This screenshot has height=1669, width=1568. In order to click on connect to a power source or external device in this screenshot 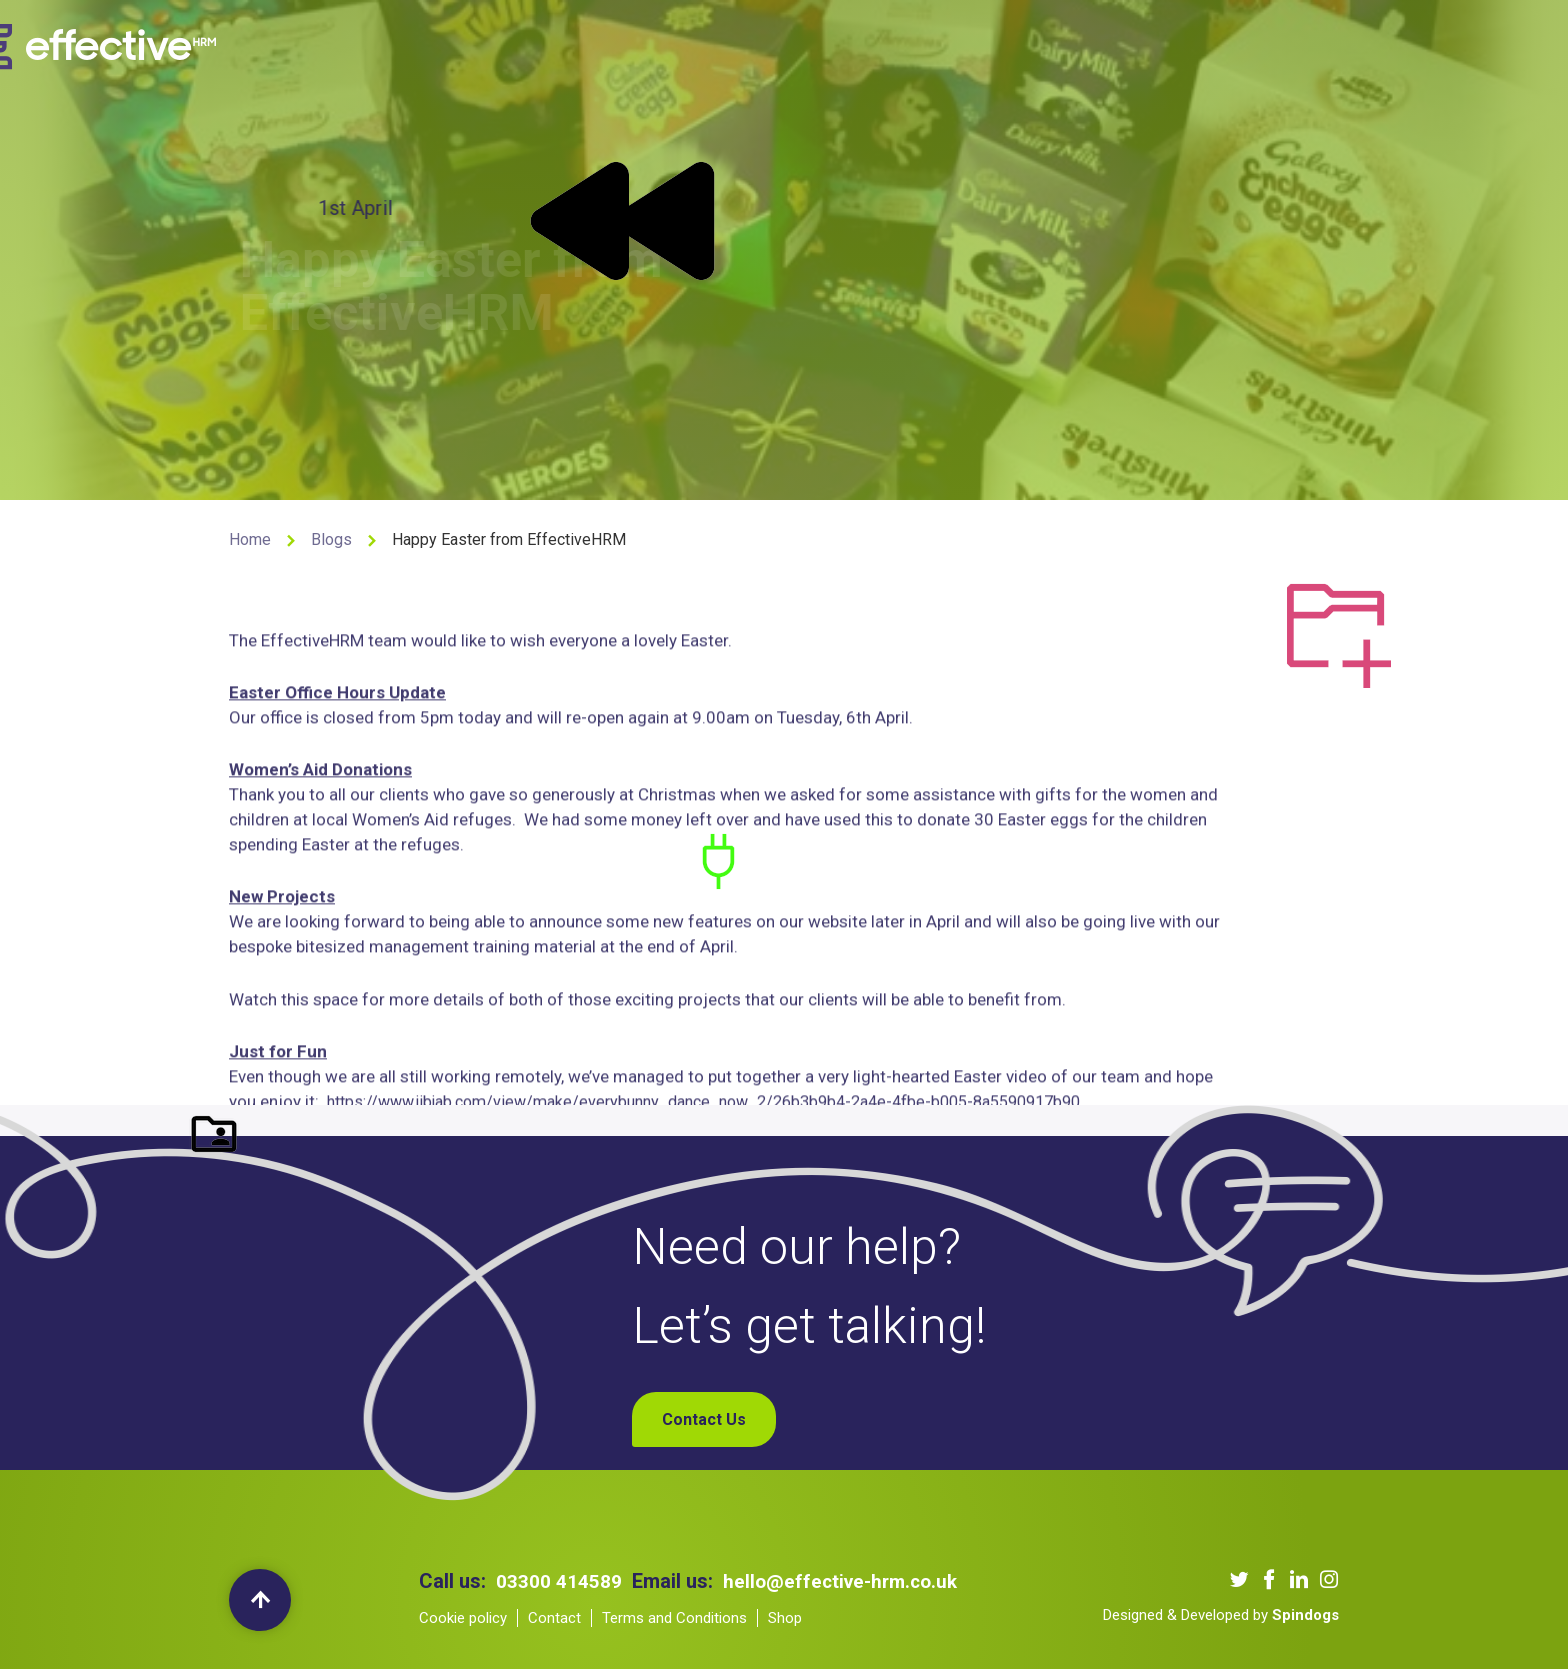, I will do `click(718, 861)`.